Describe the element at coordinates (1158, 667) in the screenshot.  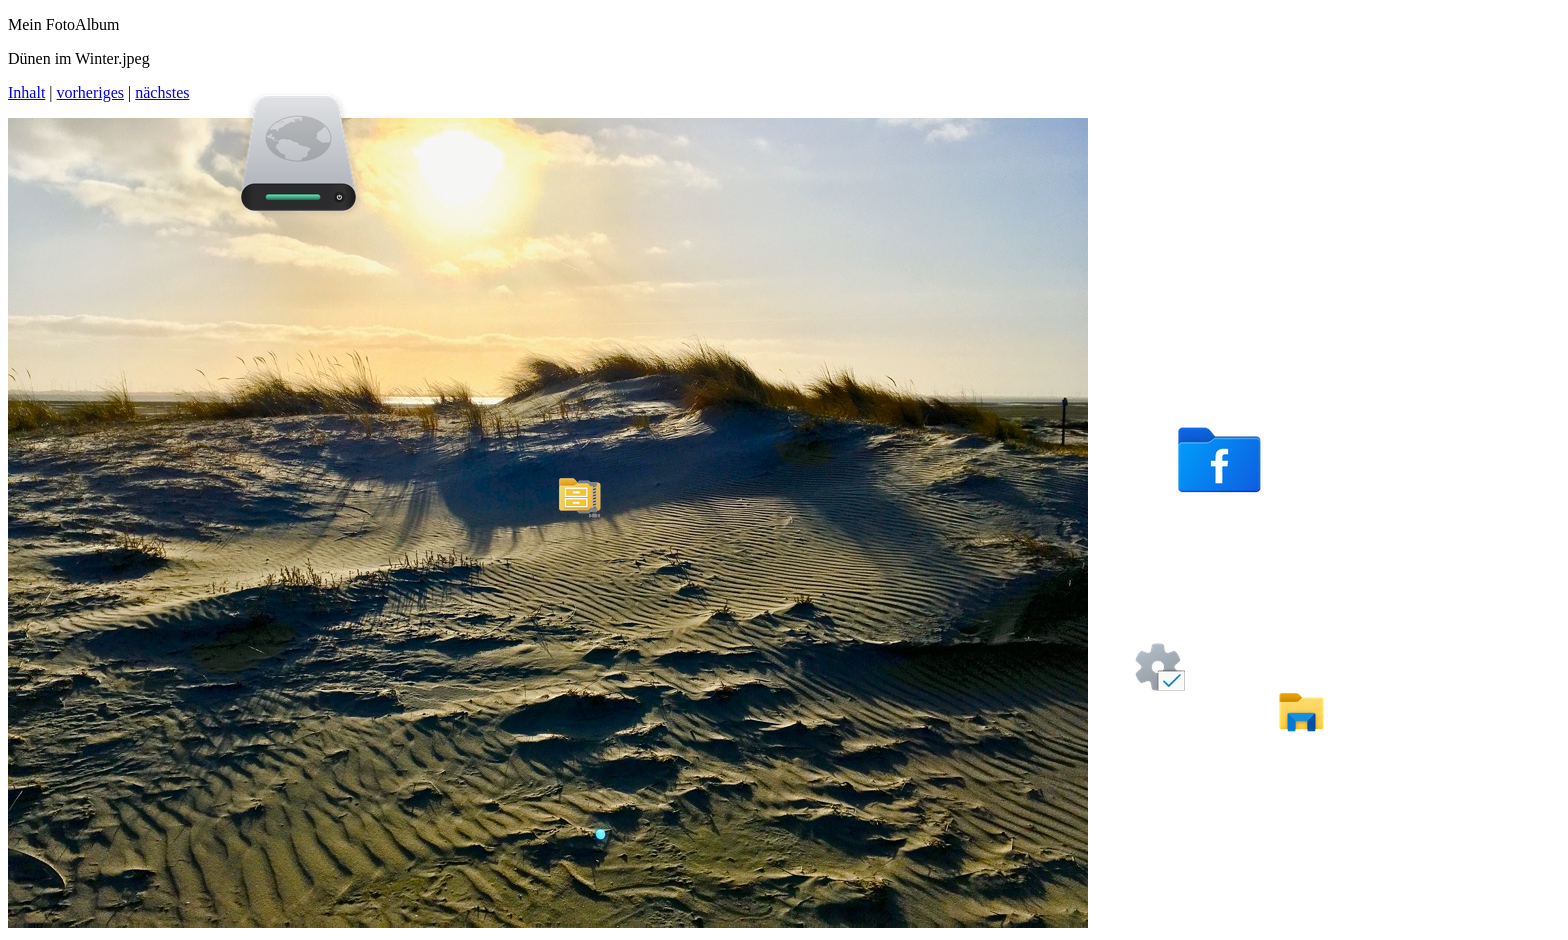
I see `access administrator tools and settings` at that location.